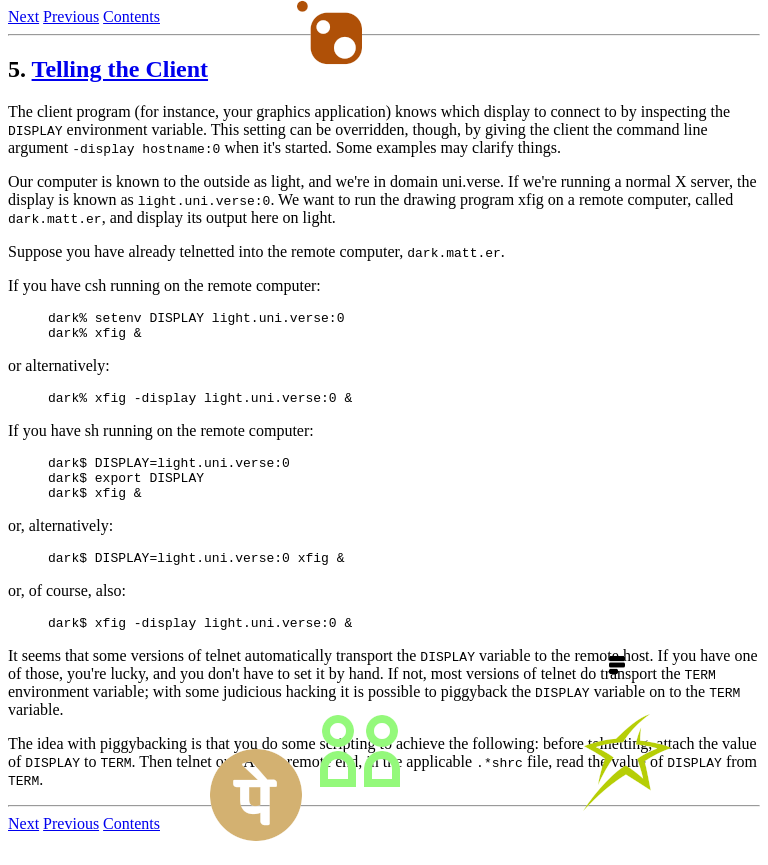 The width and height of the screenshot is (768, 865). I want to click on air transat airline branding logo, so click(627, 762).